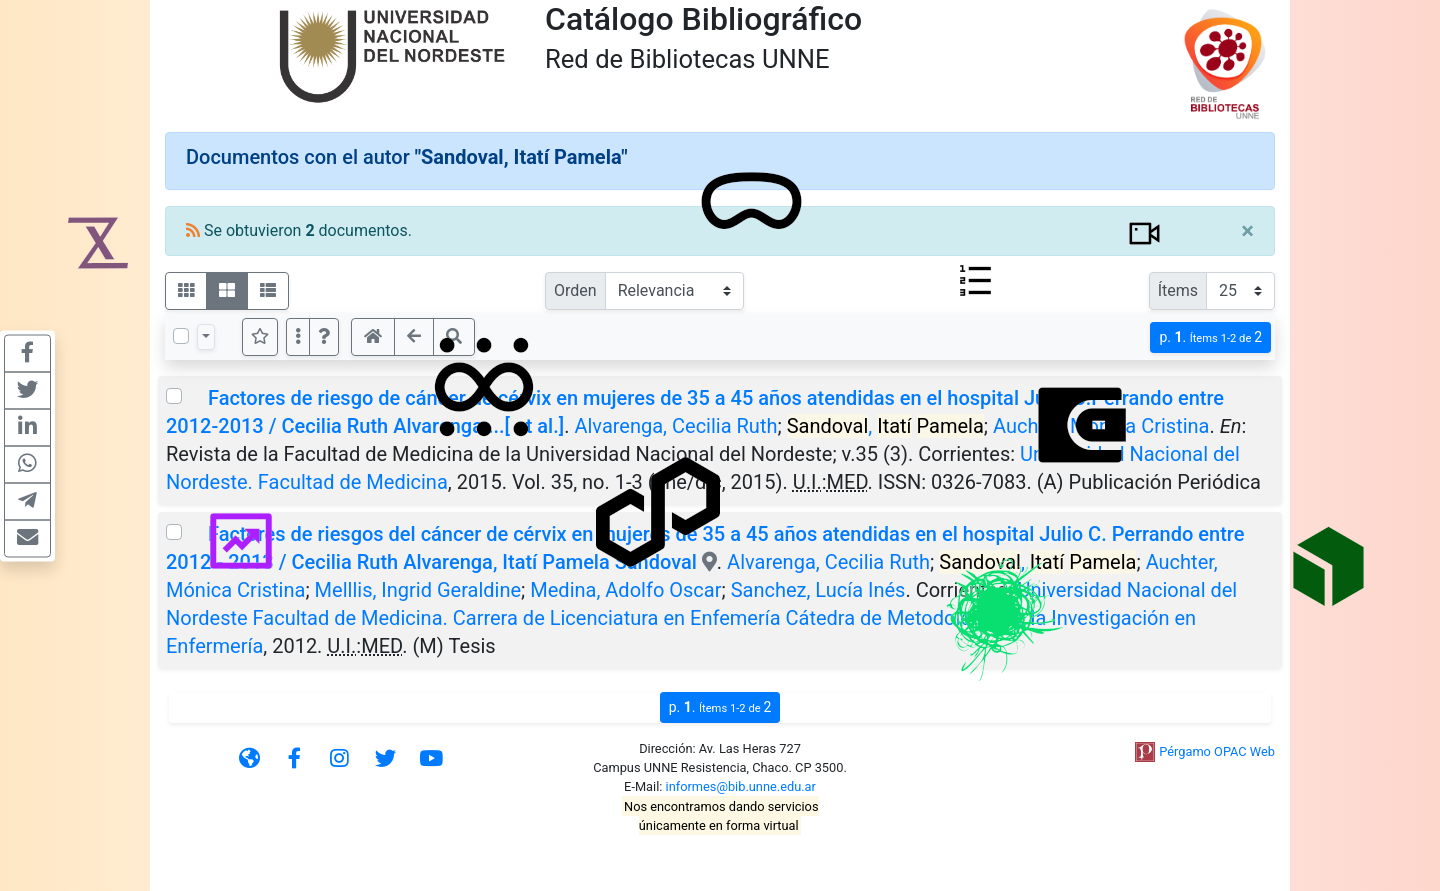 The width and height of the screenshot is (1440, 891). Describe the element at coordinates (975, 280) in the screenshot. I see `create a numbered list` at that location.